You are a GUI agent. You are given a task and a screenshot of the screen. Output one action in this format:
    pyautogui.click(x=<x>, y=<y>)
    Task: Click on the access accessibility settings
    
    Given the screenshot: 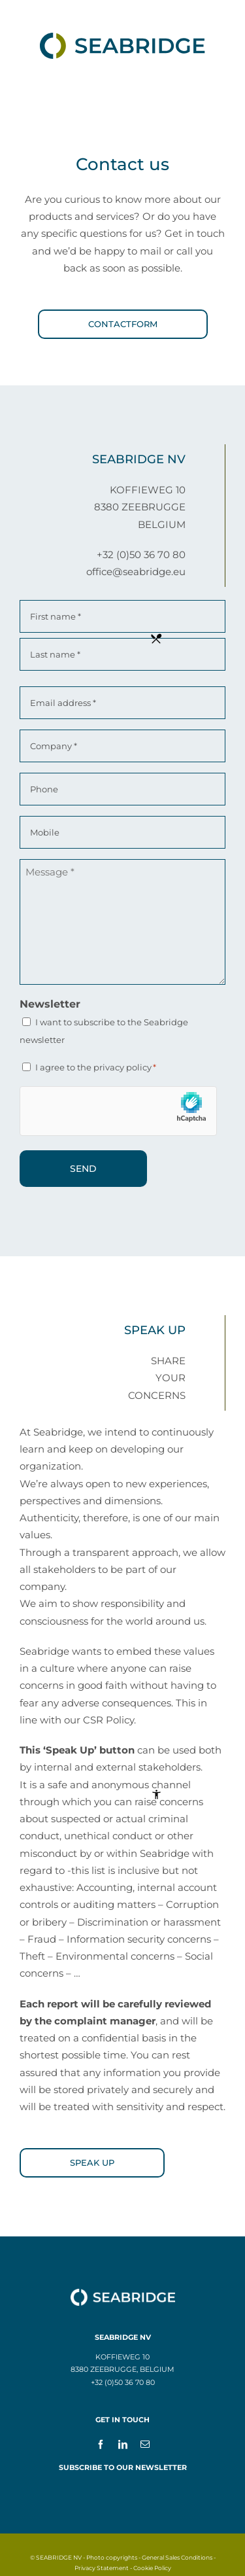 What is the action you would take?
    pyautogui.click(x=156, y=1794)
    